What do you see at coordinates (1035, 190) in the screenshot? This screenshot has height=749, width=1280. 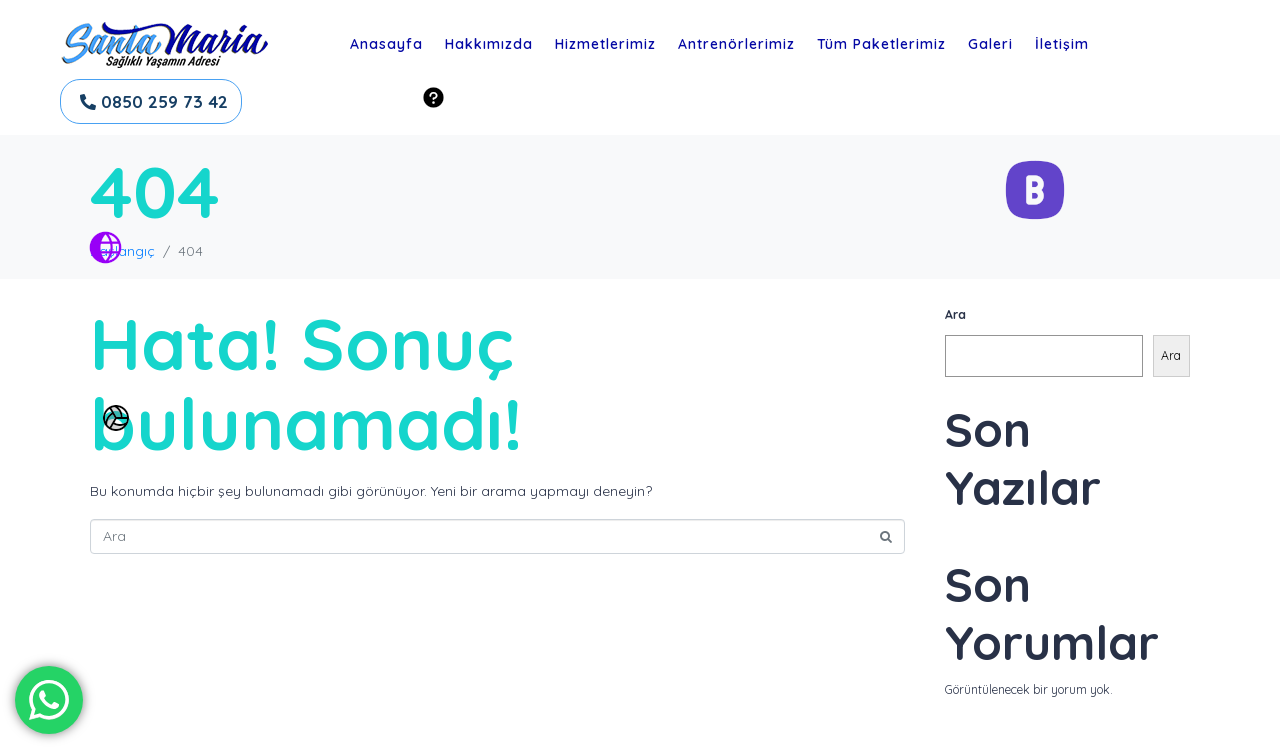 I see `apply bold formatting to text` at bounding box center [1035, 190].